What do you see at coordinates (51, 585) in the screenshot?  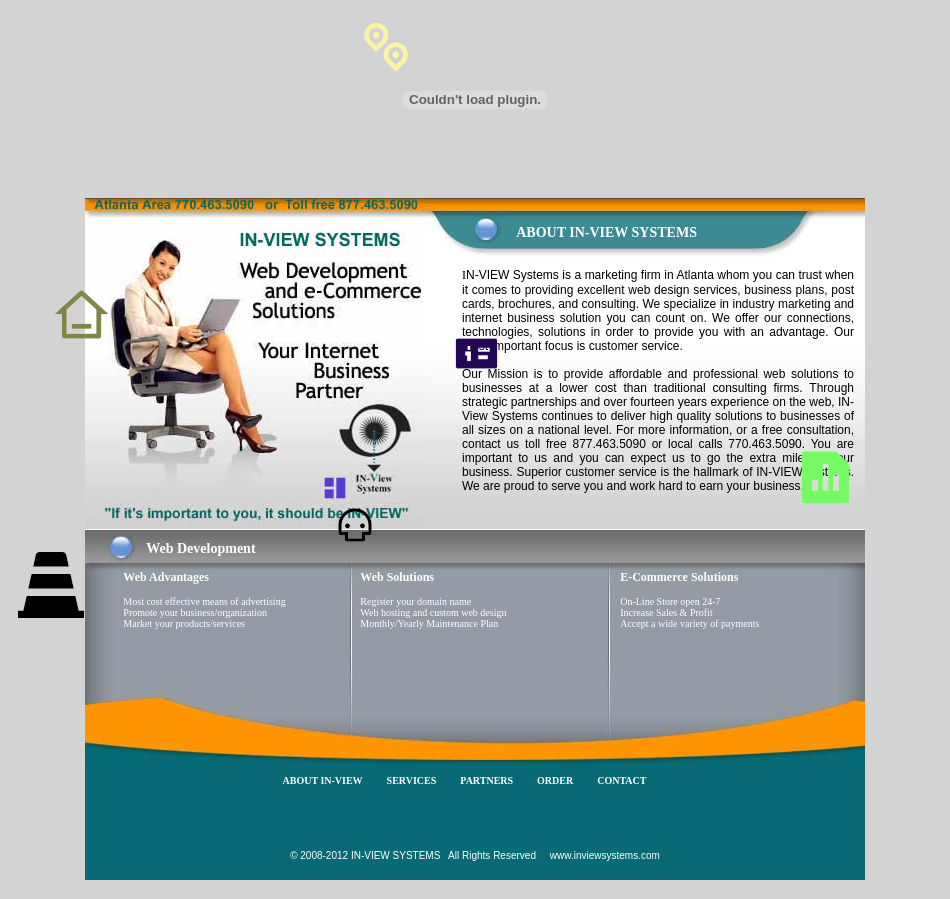 I see `indicates a road closure or blocked route` at bounding box center [51, 585].